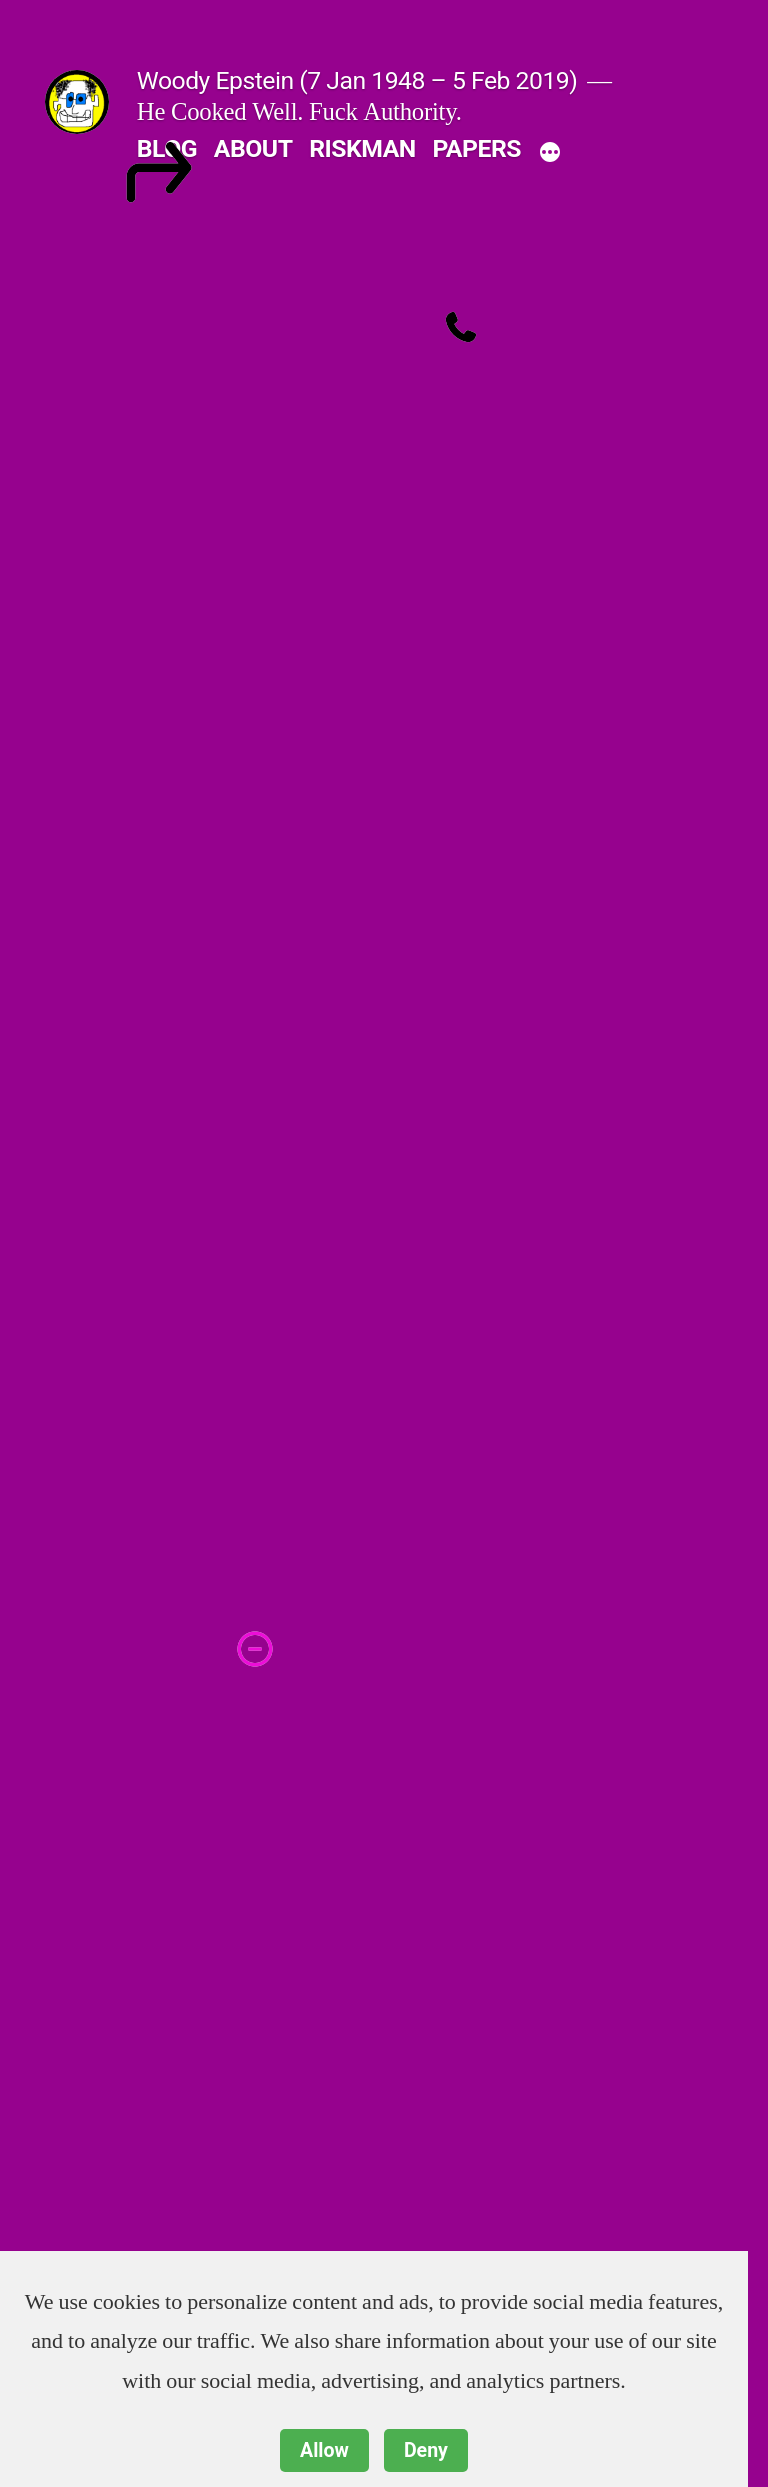 The image size is (768, 2487). What do you see at coordinates (255, 1649) in the screenshot?
I see `remove an item from a list or cart` at bounding box center [255, 1649].